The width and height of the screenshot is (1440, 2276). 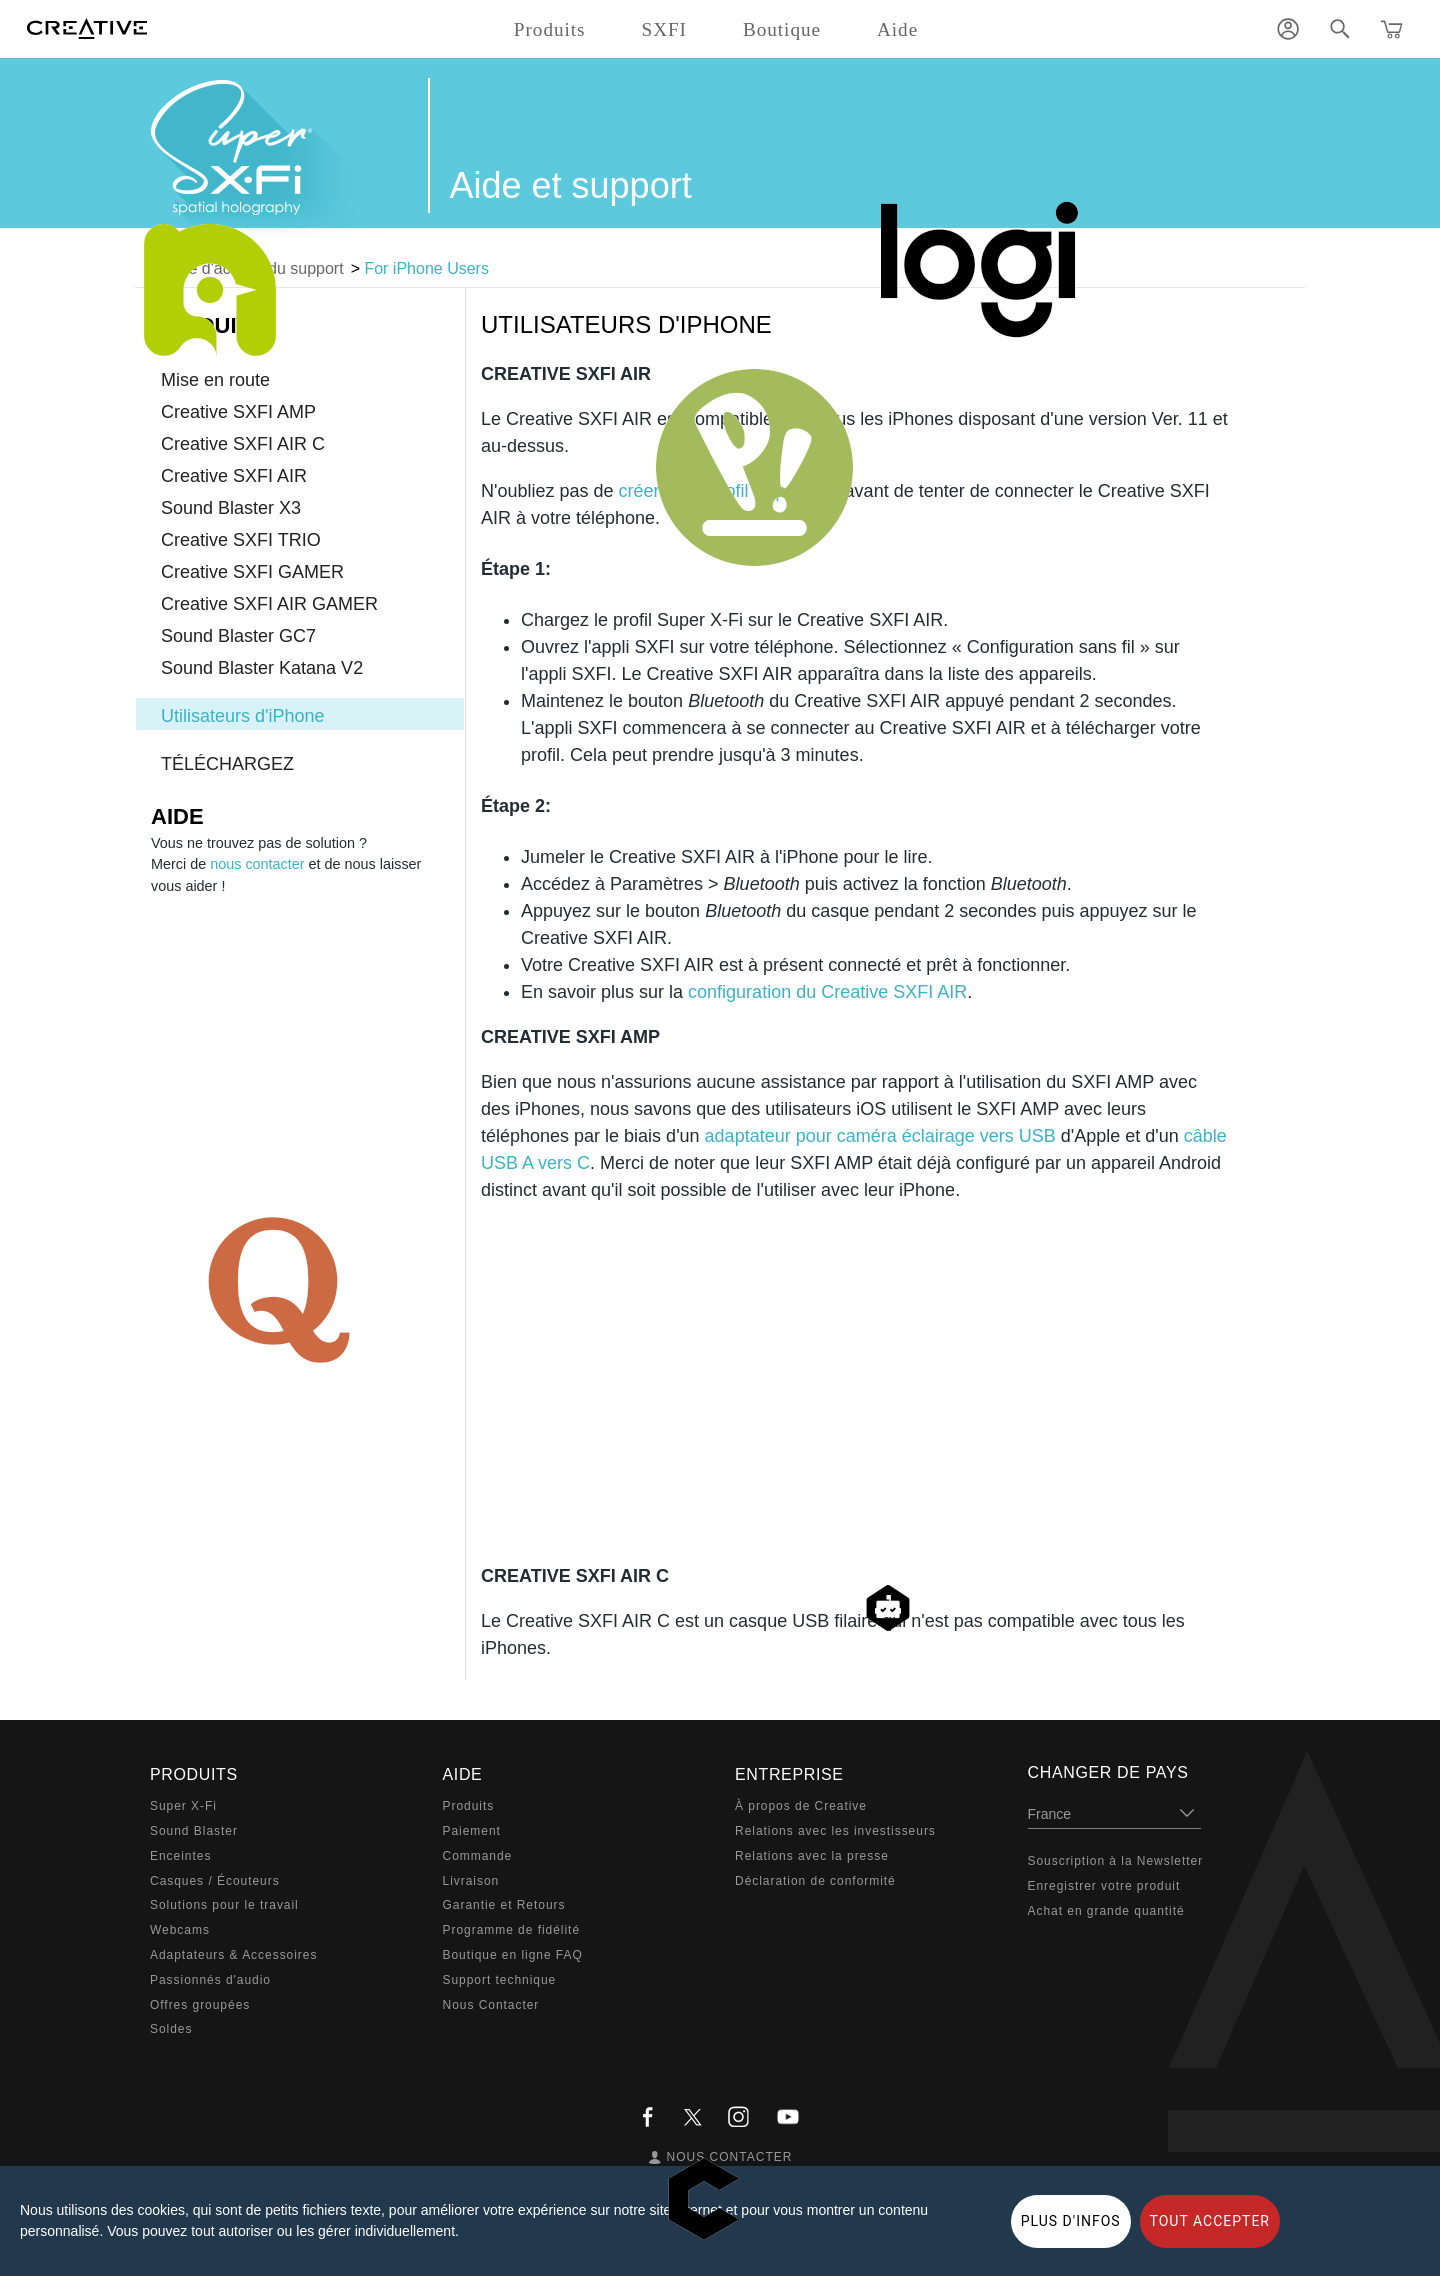 I want to click on open Codio learning platform, so click(x=704, y=2199).